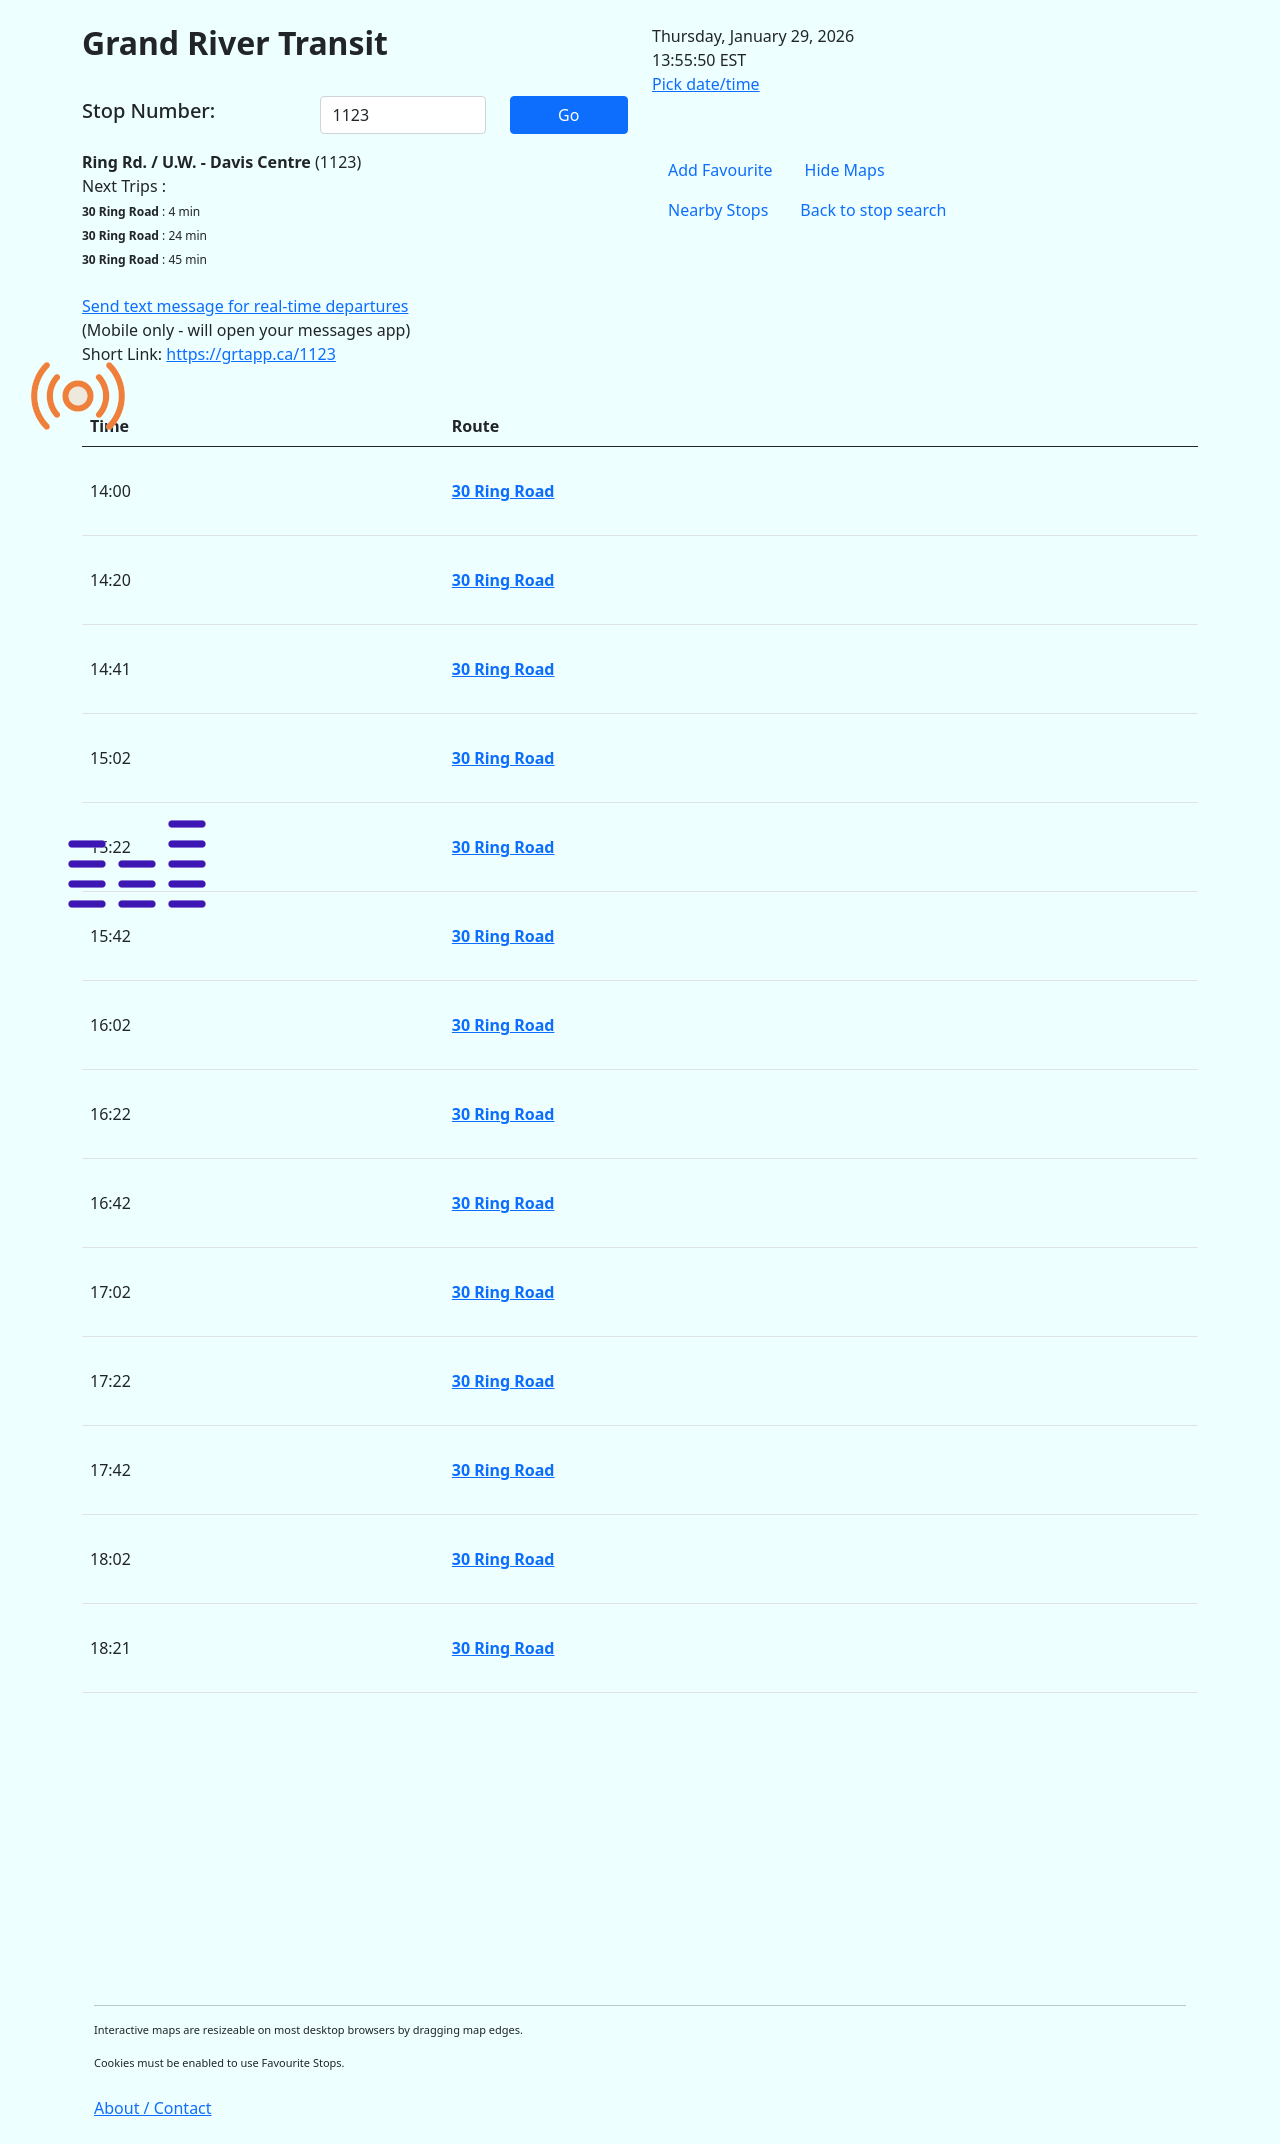  I want to click on start a live broadcast or stream, so click(78, 396).